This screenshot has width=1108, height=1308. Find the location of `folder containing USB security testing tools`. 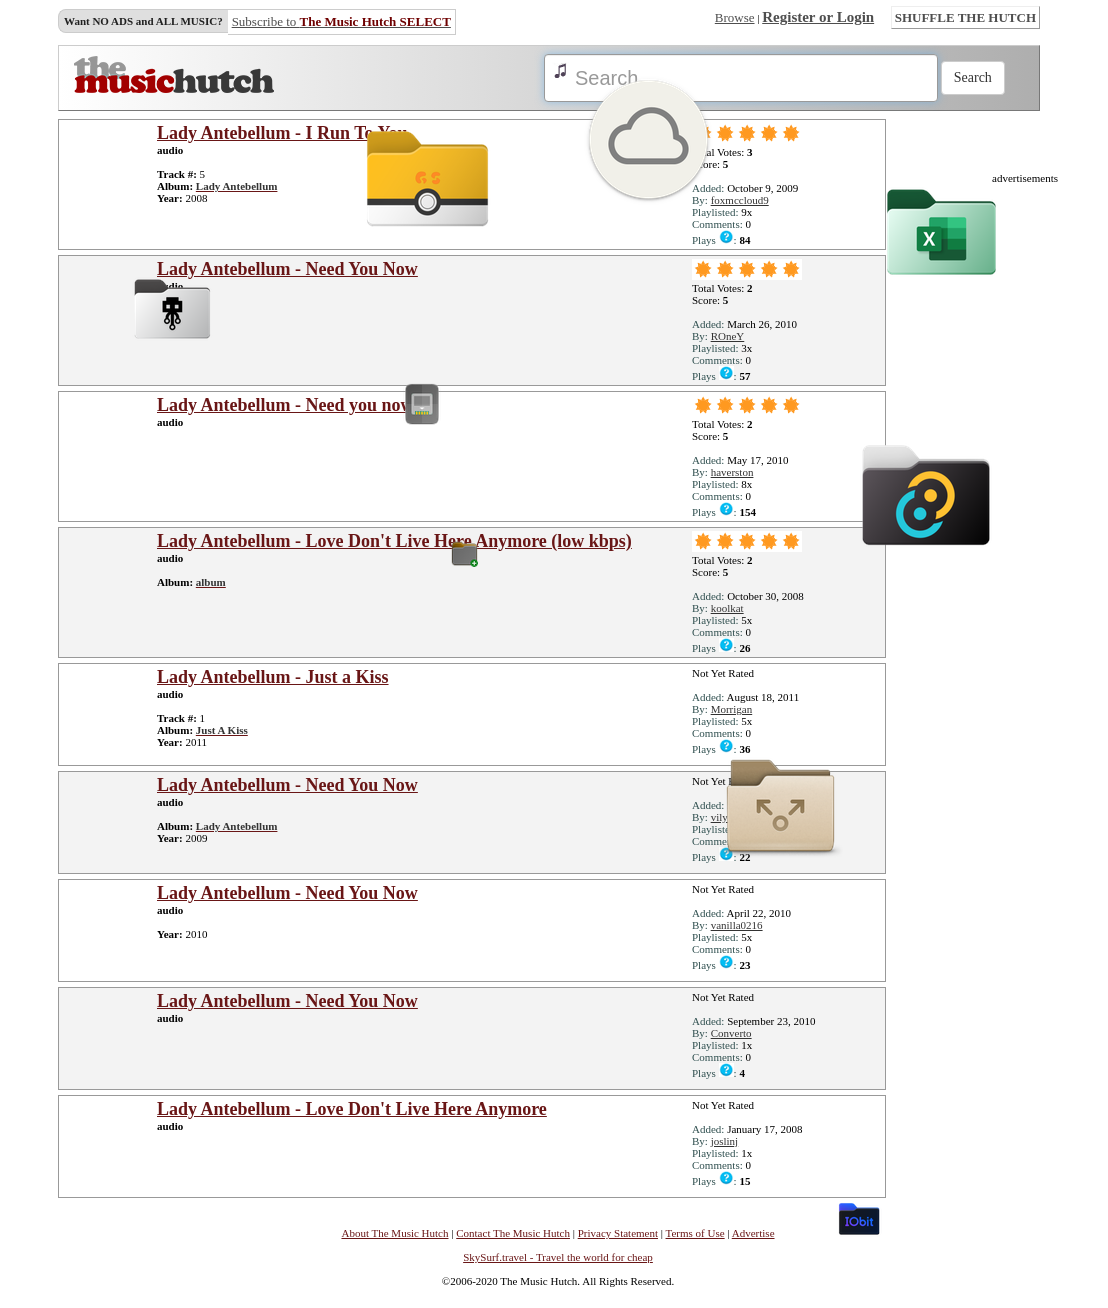

folder containing USB security testing tools is located at coordinates (172, 311).